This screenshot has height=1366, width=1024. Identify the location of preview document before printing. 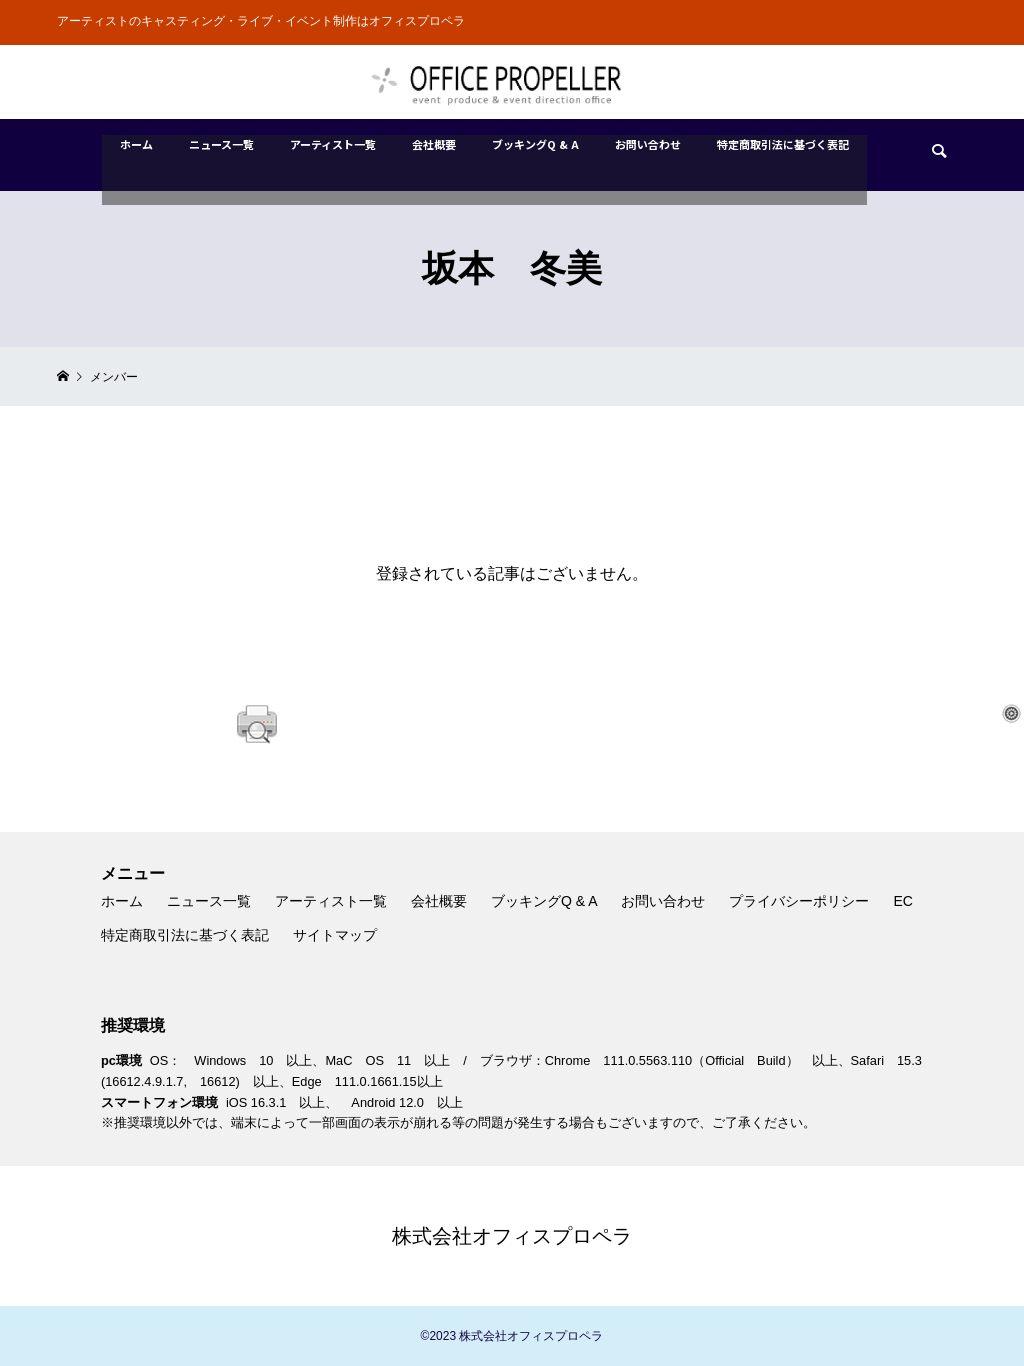
(257, 724).